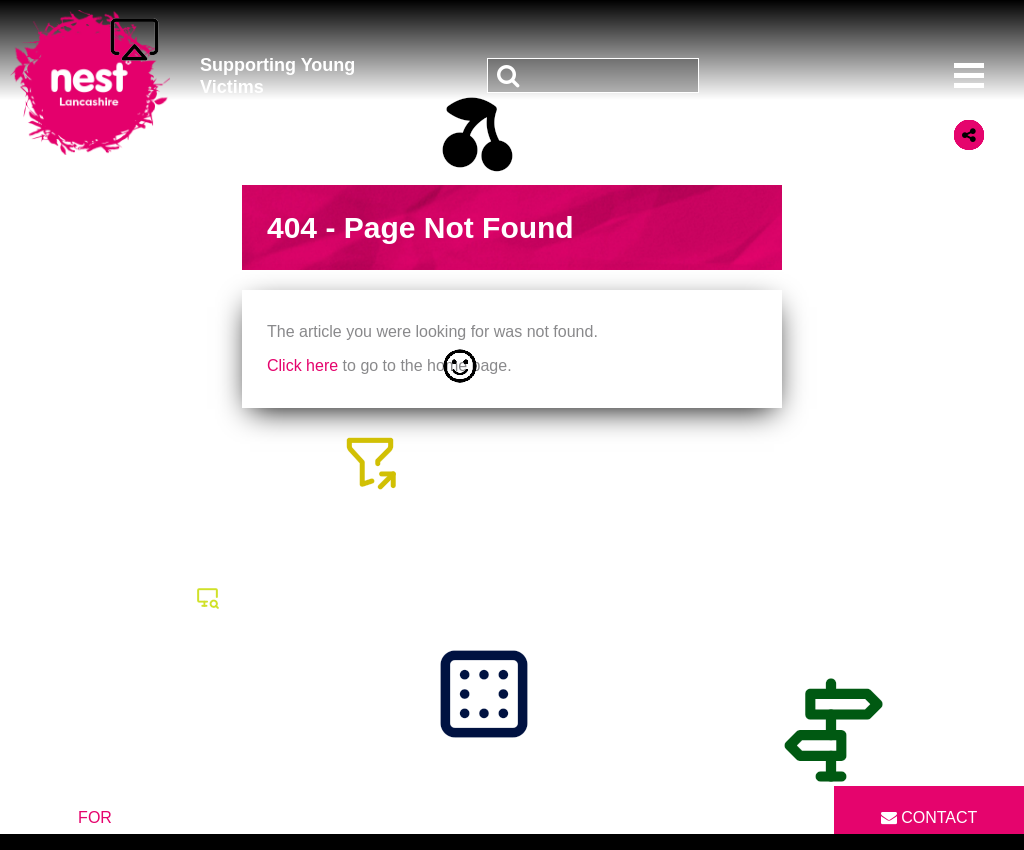  I want to click on share current filter settings, so click(370, 461).